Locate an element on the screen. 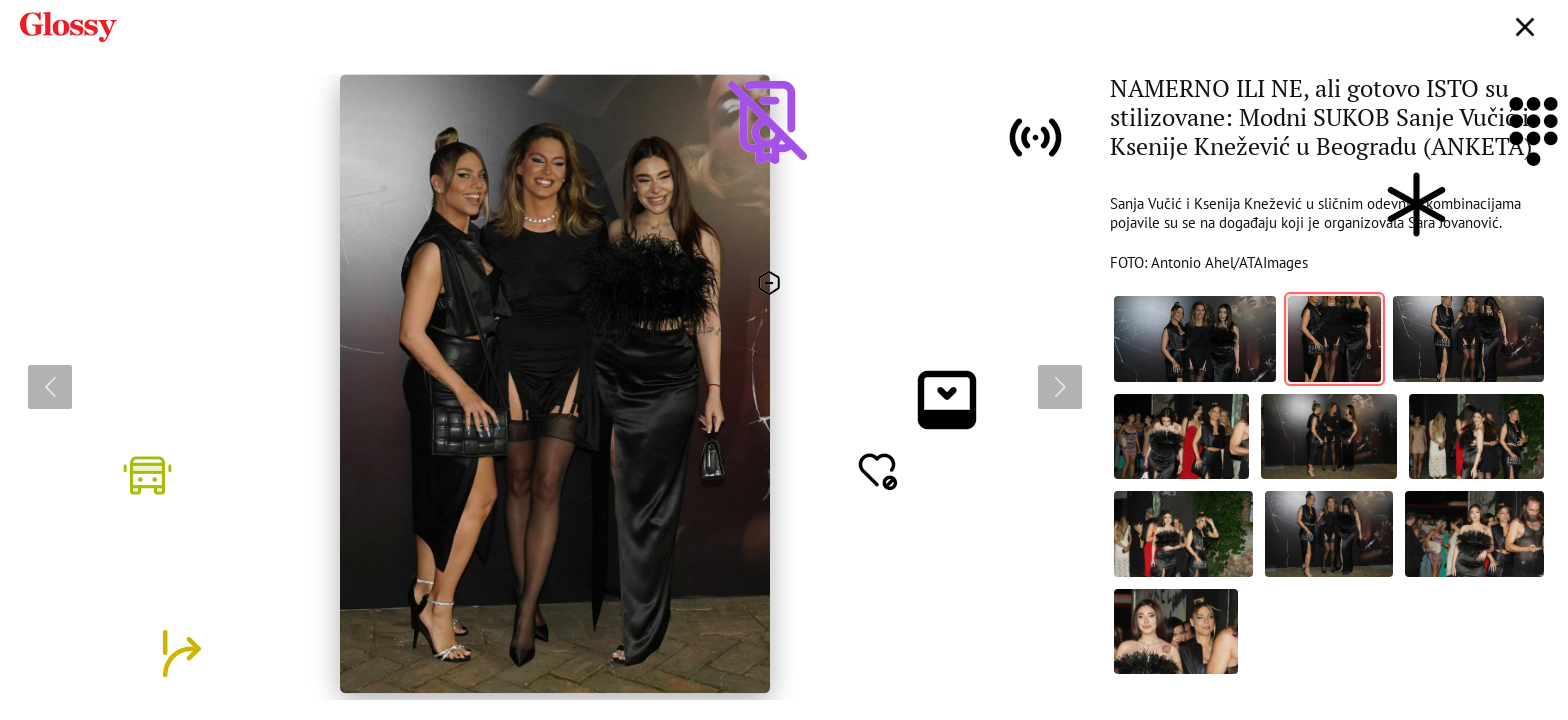 This screenshot has height=720, width=1568. view public transit options is located at coordinates (147, 475).